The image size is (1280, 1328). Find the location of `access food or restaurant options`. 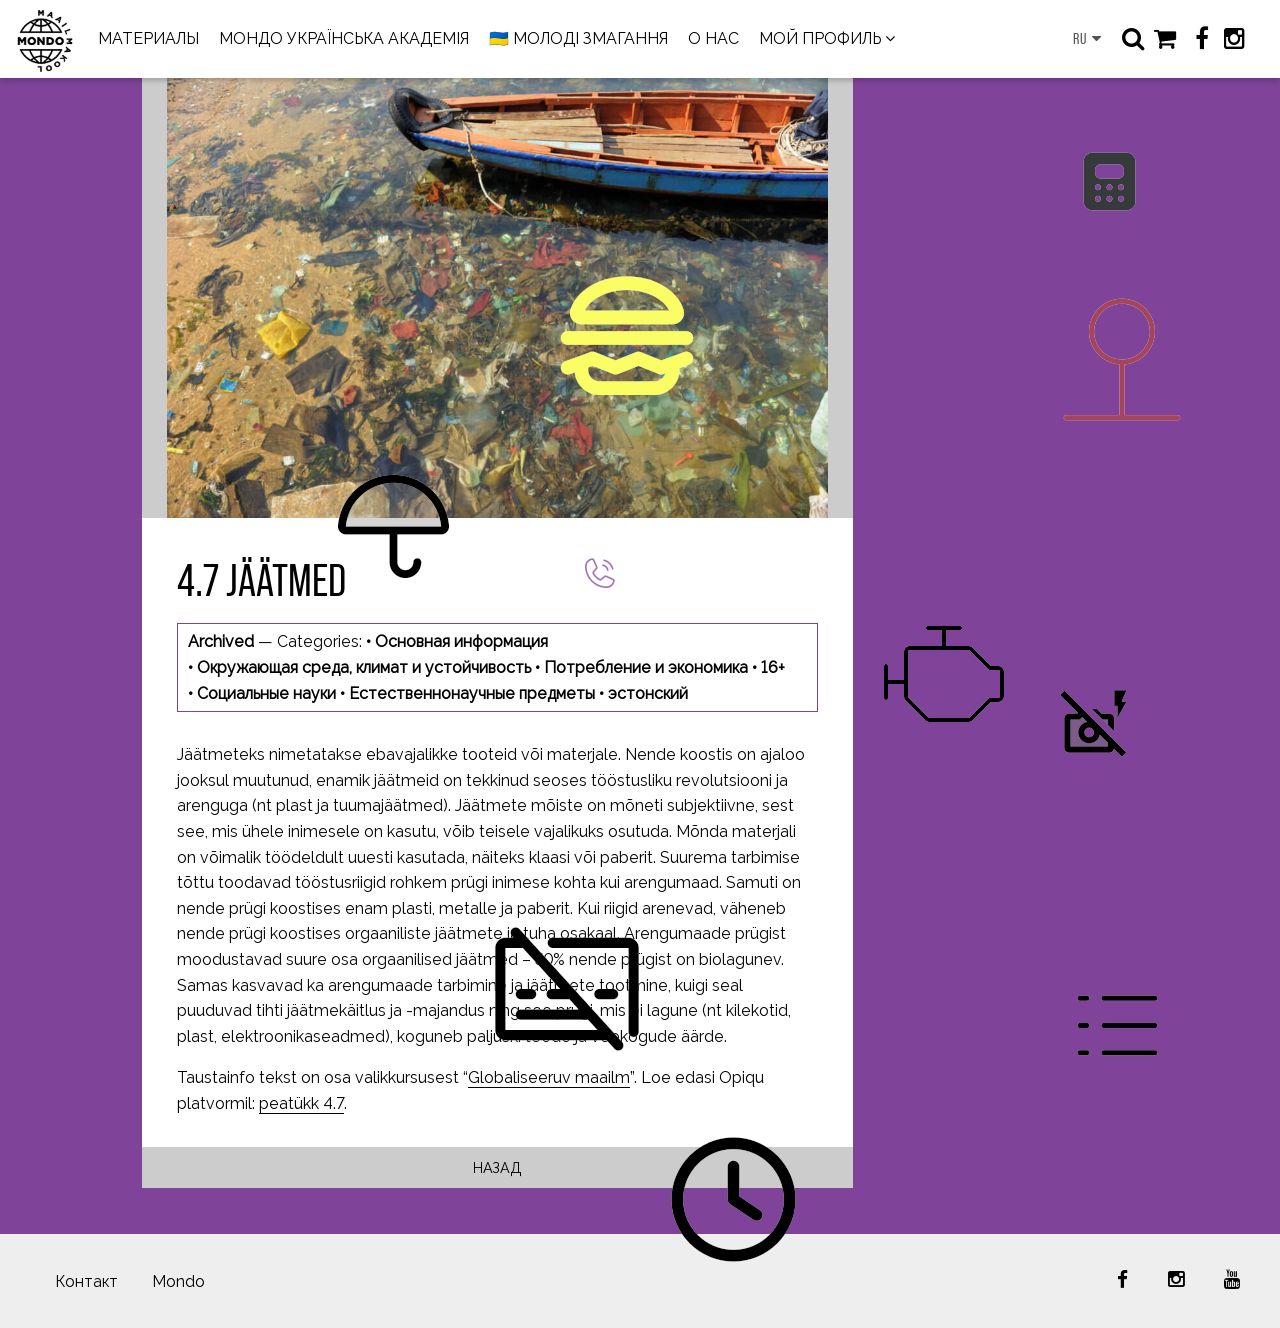

access food or restaurant options is located at coordinates (627, 338).